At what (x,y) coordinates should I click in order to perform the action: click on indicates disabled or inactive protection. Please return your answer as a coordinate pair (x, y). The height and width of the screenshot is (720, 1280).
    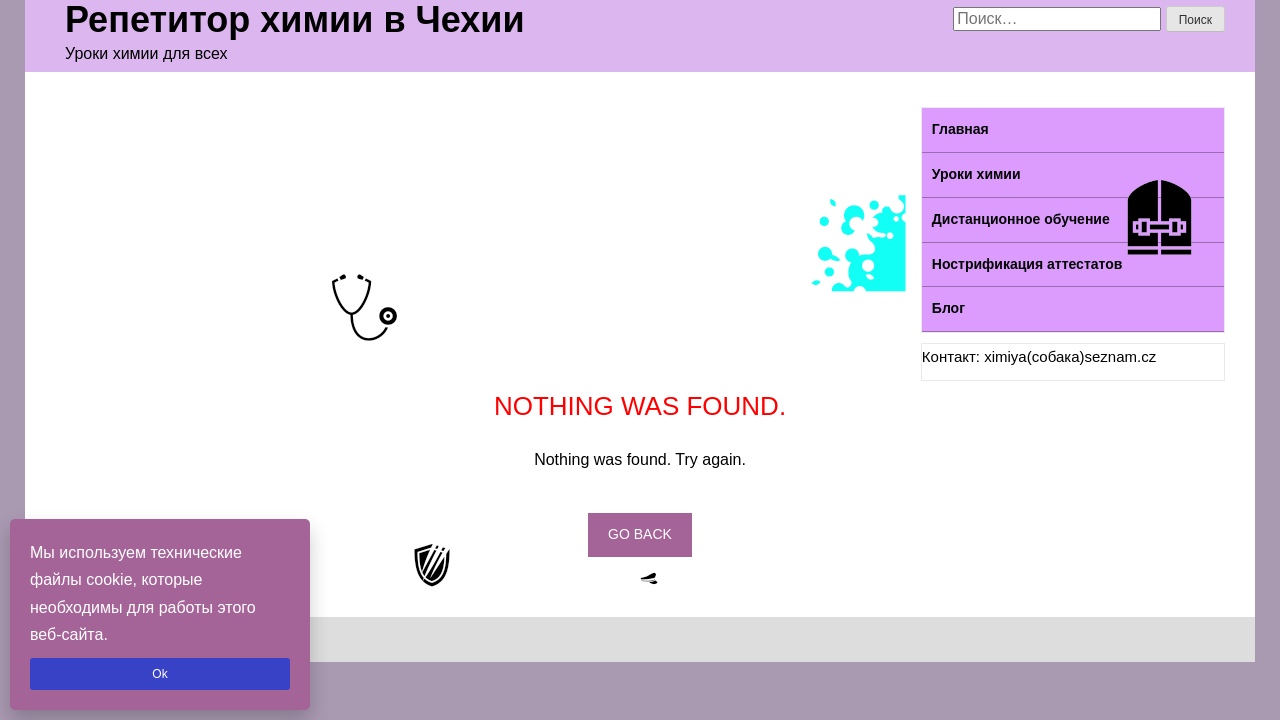
    Looking at the image, I should click on (432, 565).